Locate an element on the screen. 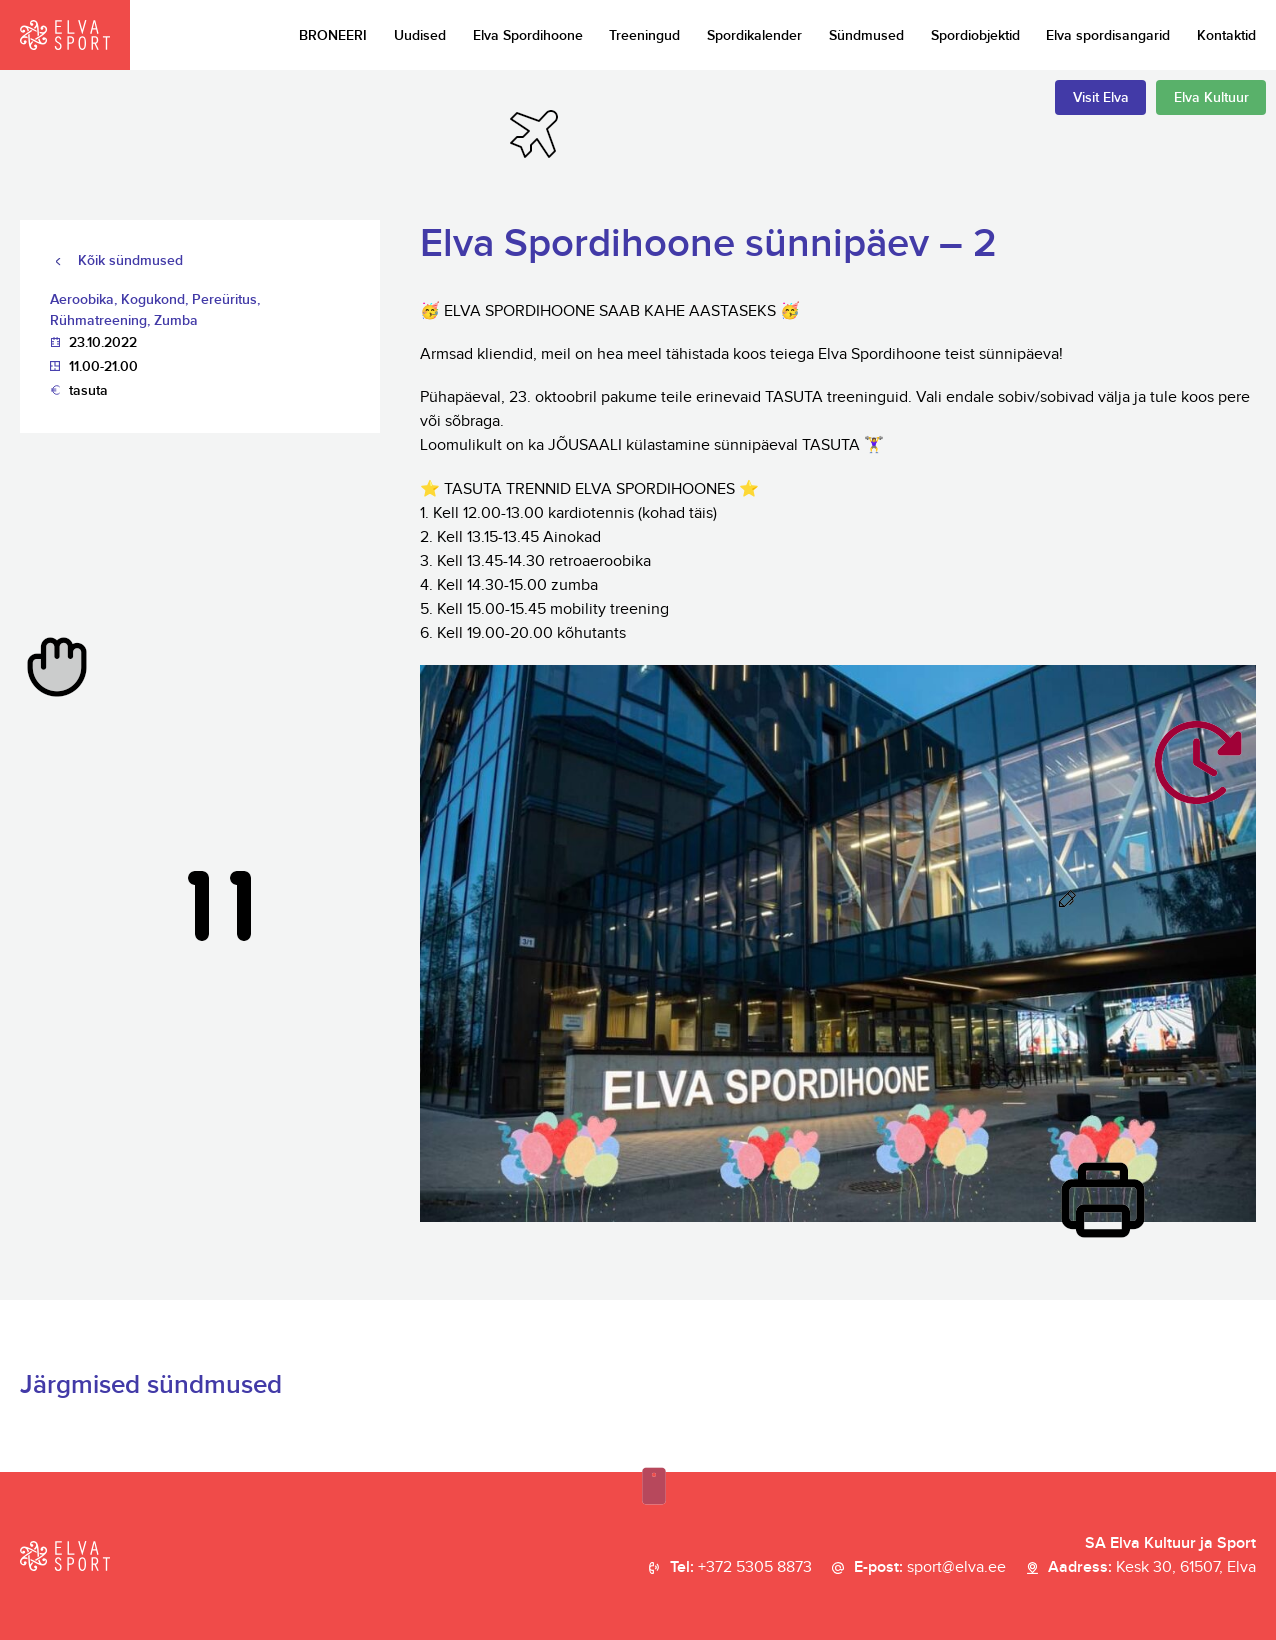 This screenshot has width=1276, height=1640. enable airplane mode is located at coordinates (535, 133).